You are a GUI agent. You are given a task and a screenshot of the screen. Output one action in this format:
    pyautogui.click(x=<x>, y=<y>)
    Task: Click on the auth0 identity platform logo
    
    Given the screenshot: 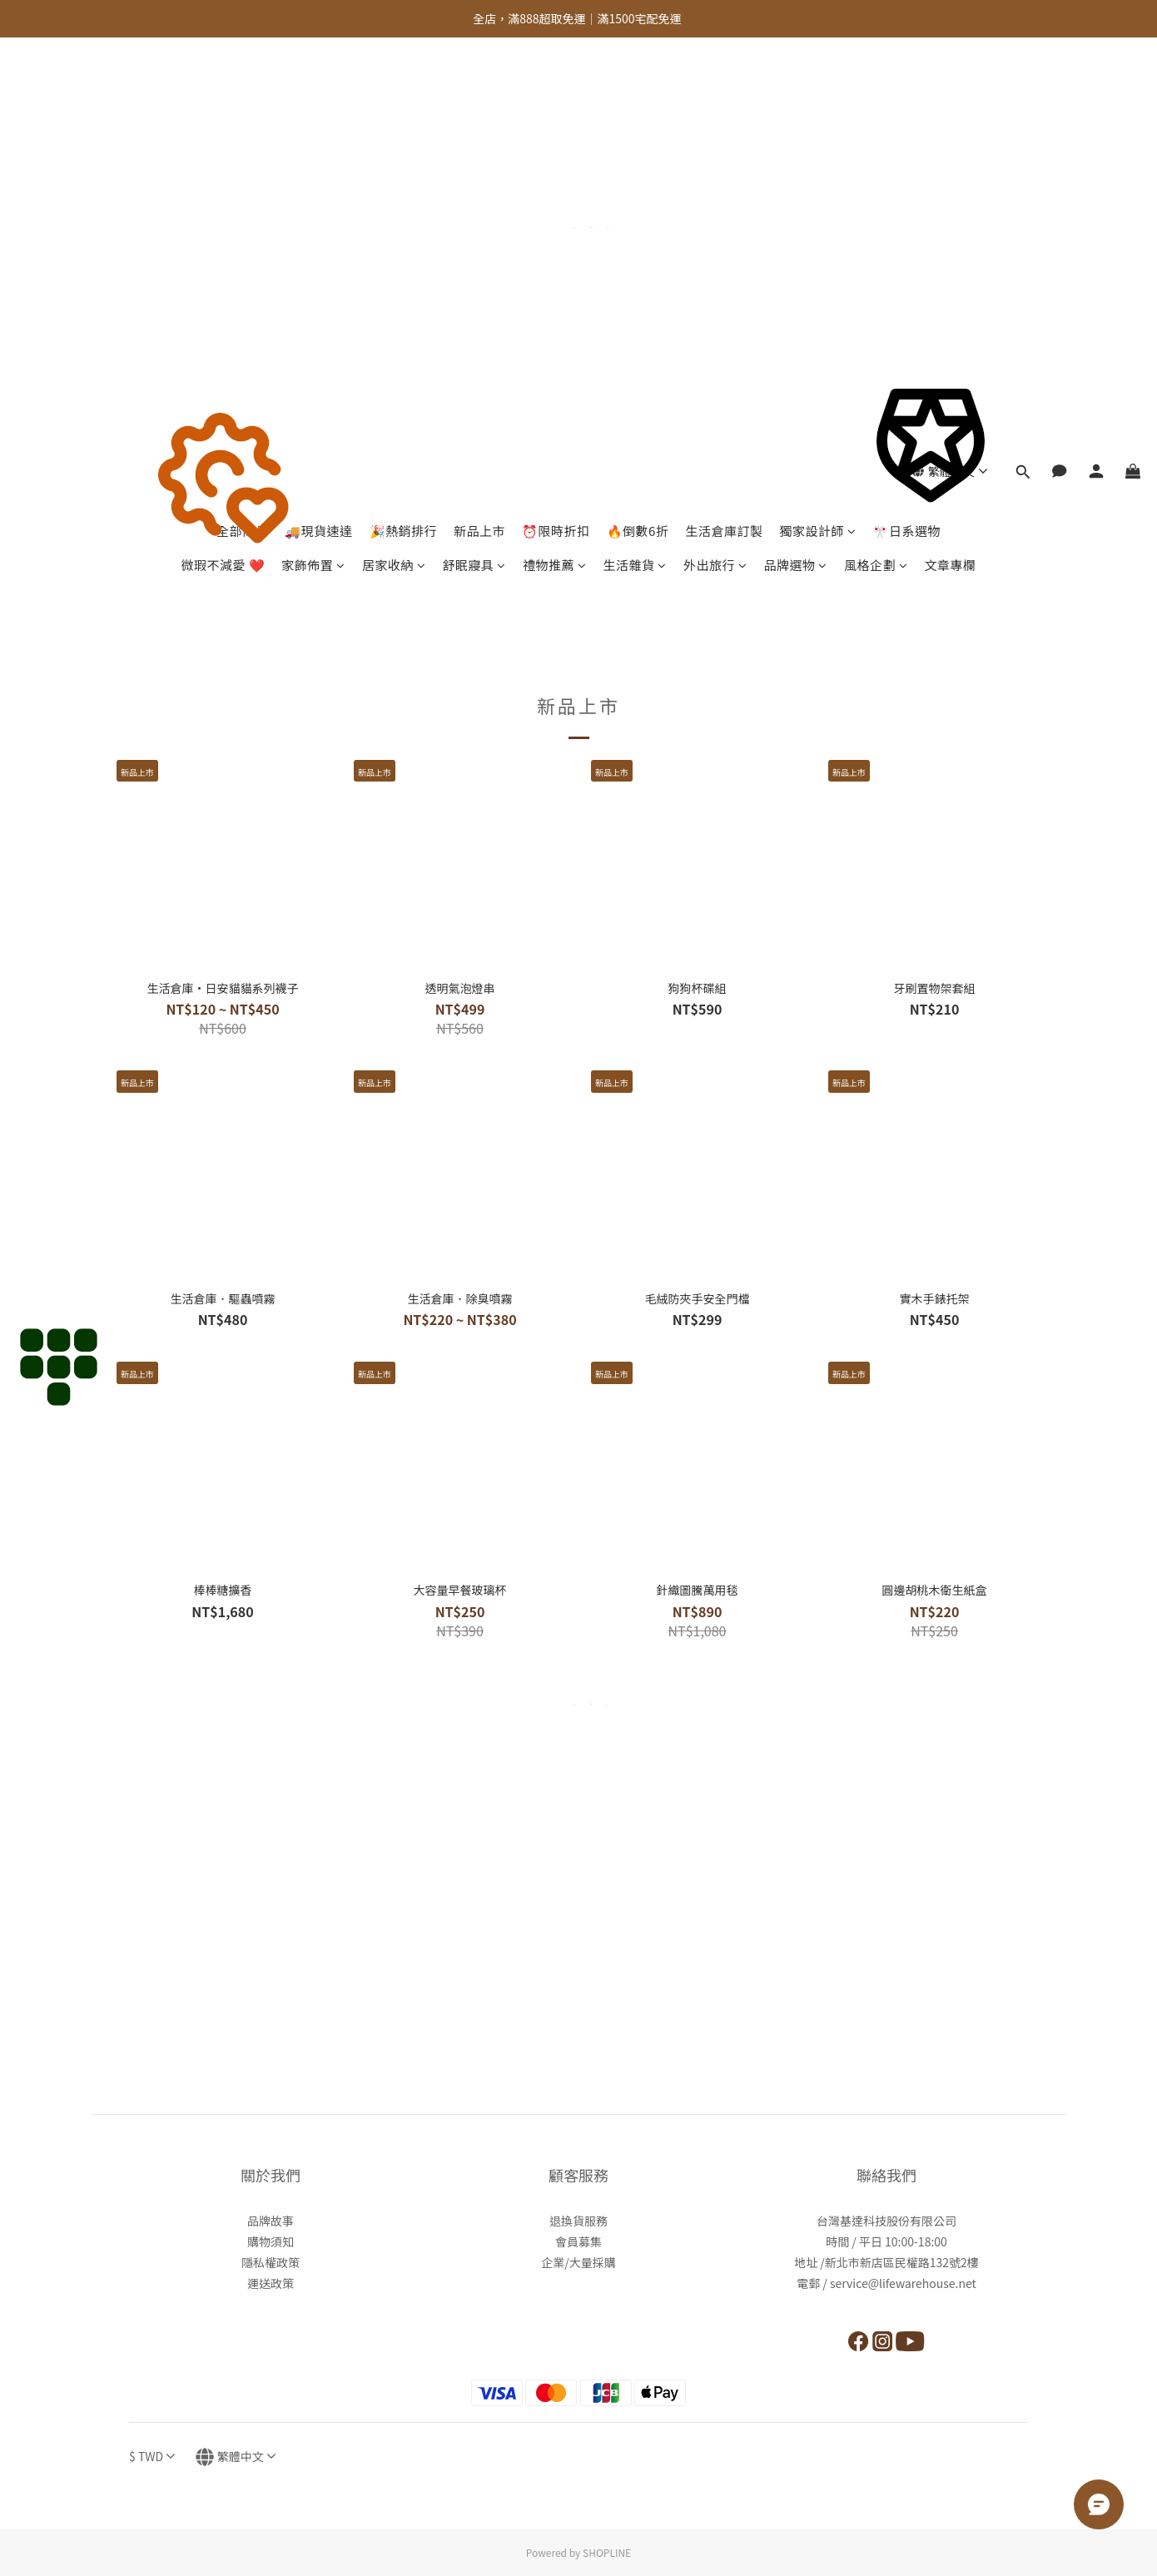 What is the action you would take?
    pyautogui.click(x=931, y=443)
    